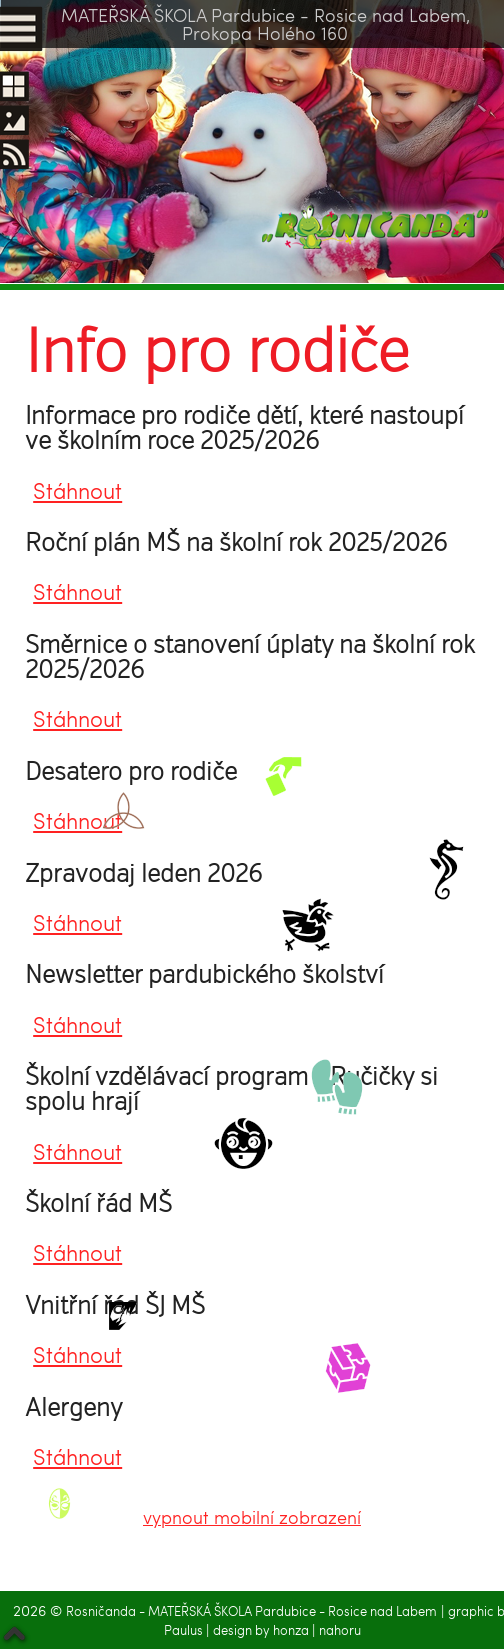 This screenshot has width=504, height=1649. I want to click on select a mask or disguise item in gameplay, so click(59, 1503).